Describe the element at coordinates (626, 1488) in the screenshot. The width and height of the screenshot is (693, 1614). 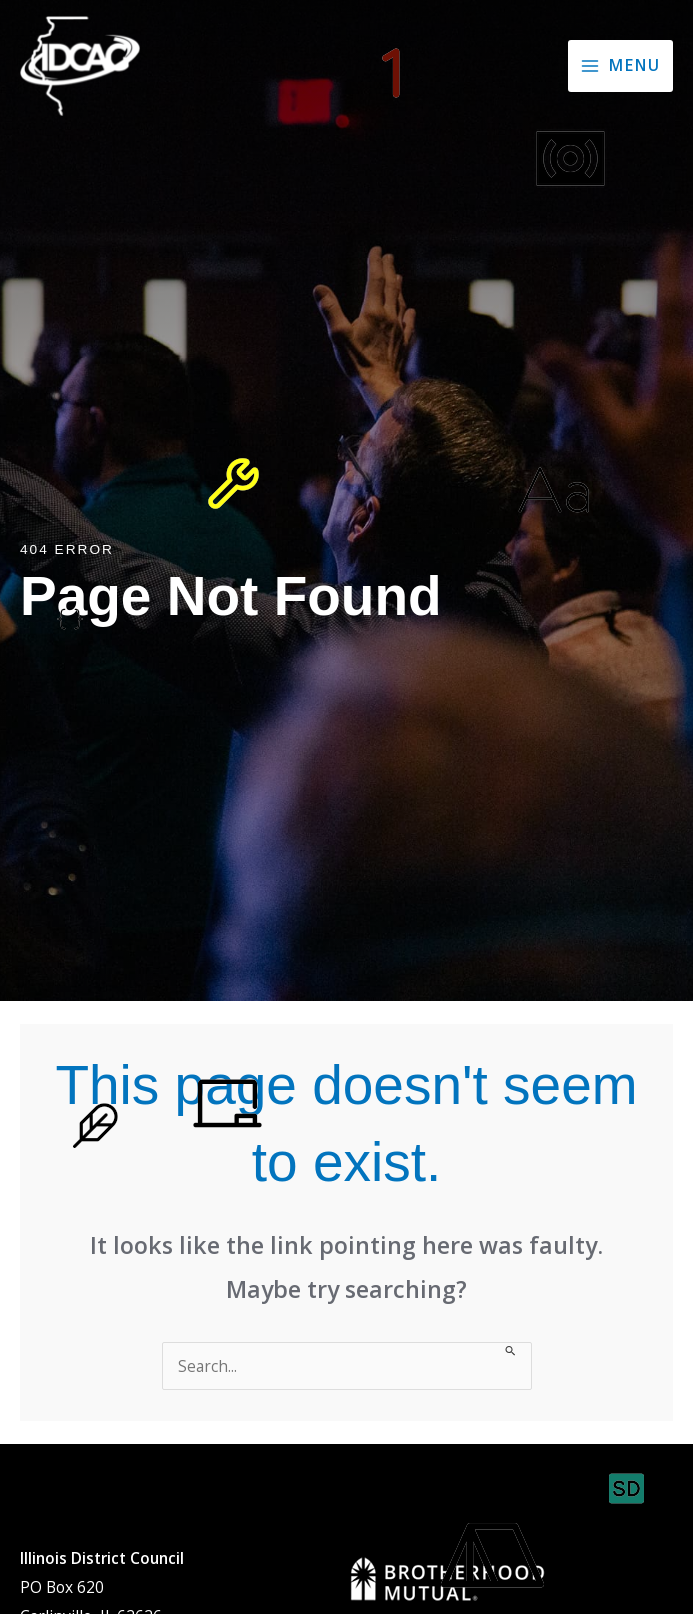
I see `indicates standard definition video quality` at that location.